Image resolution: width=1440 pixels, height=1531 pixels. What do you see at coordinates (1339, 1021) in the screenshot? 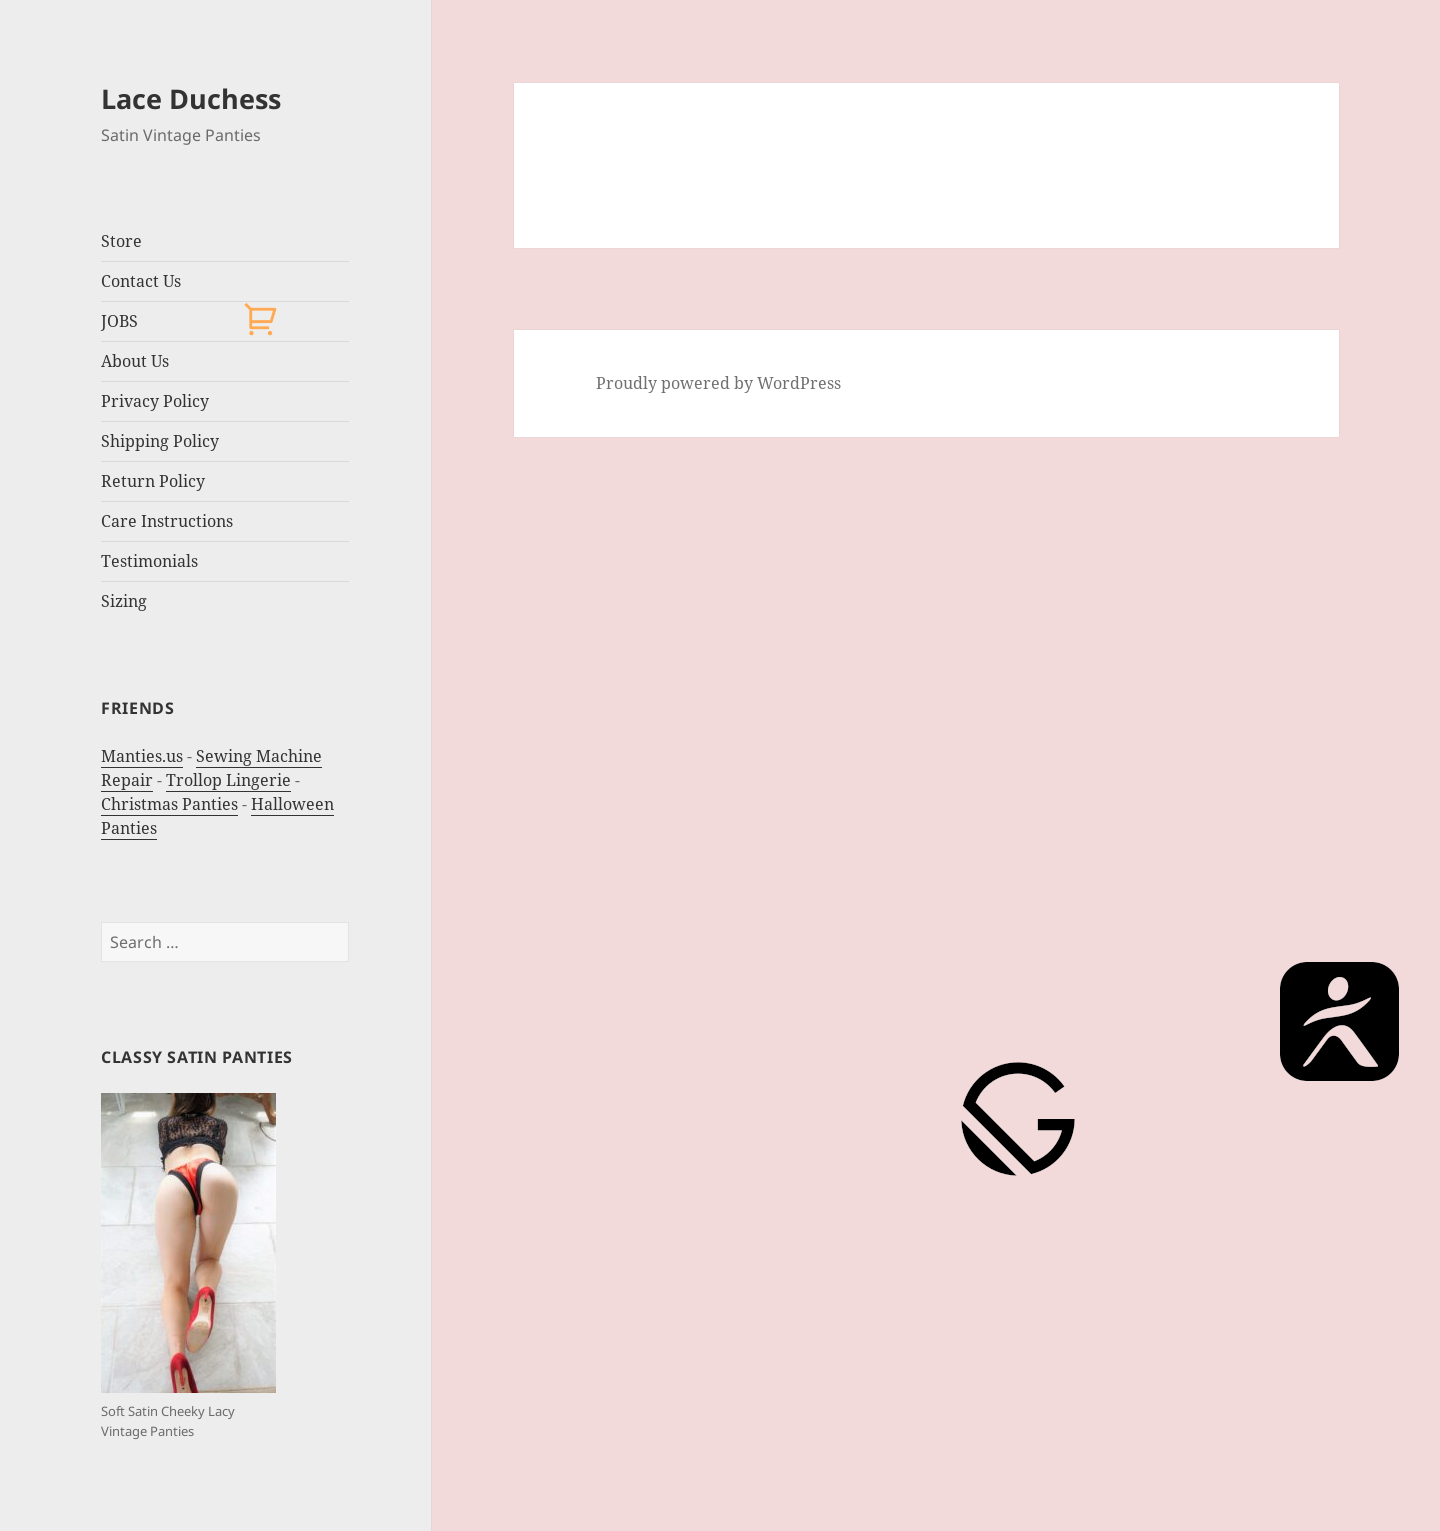
I see `open the Île-de-France Mobilités app` at bounding box center [1339, 1021].